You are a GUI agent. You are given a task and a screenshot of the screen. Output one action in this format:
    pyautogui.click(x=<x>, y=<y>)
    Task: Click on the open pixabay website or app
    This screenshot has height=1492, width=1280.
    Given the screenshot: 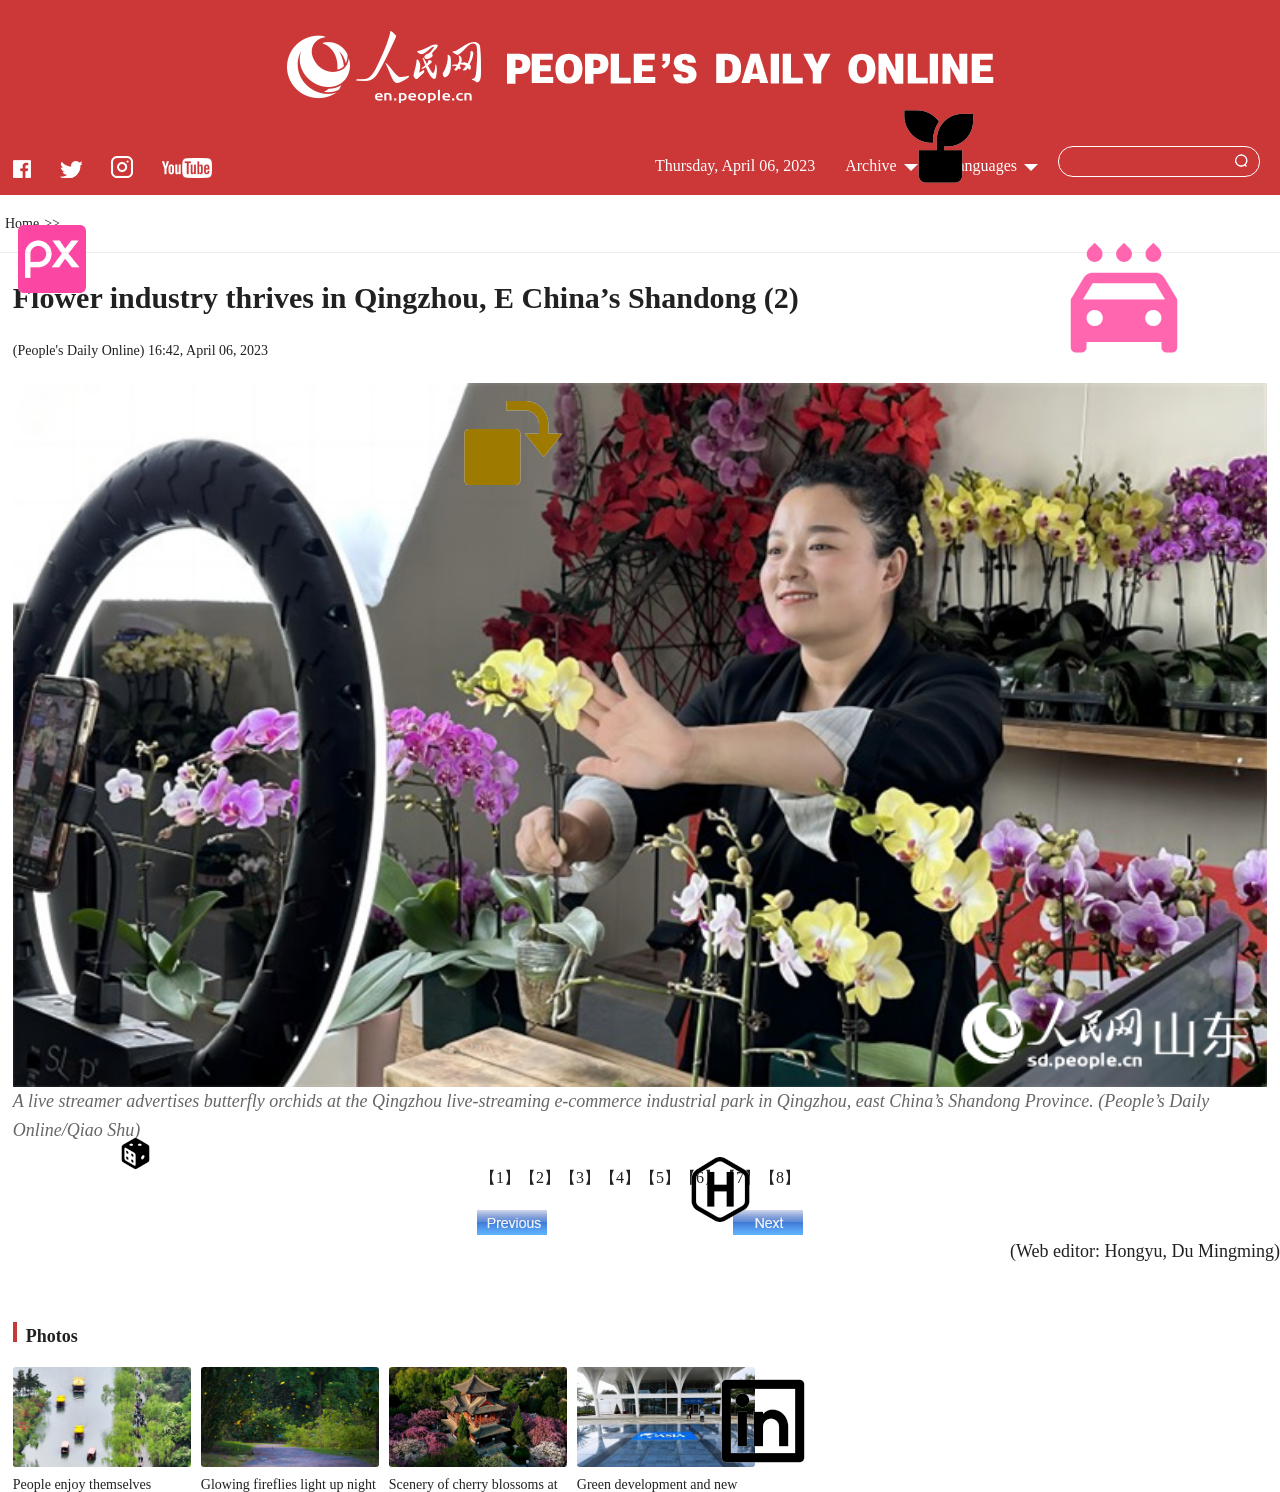 What is the action you would take?
    pyautogui.click(x=52, y=259)
    